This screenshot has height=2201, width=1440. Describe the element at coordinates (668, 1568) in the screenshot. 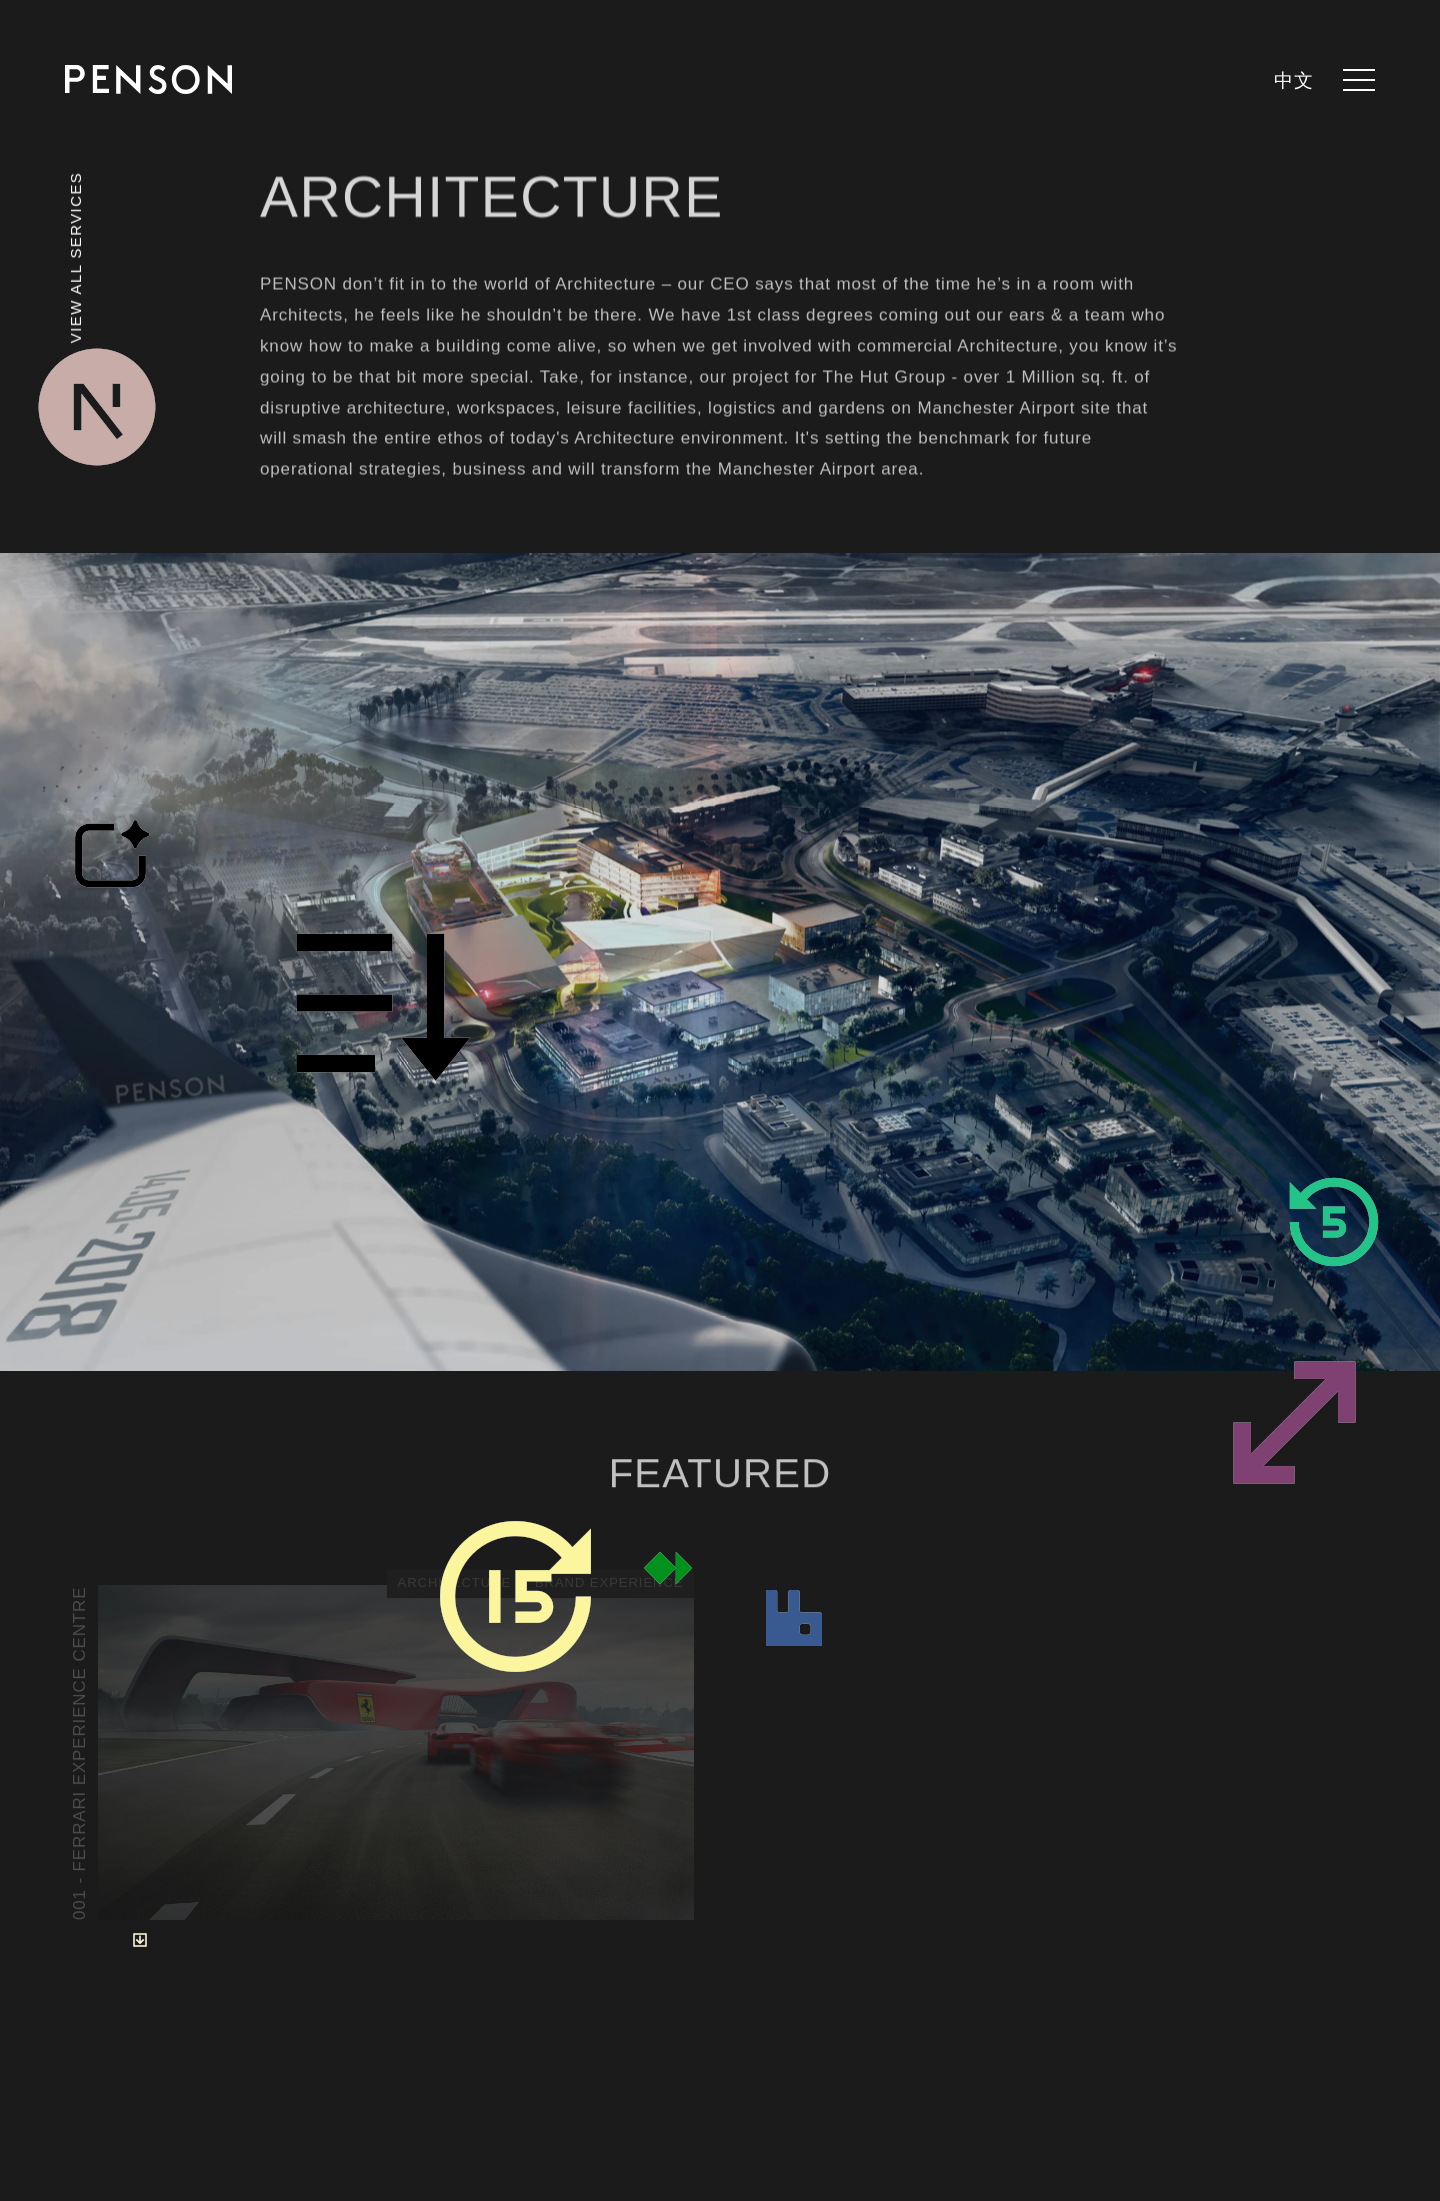

I see `paysafe payment method option` at that location.